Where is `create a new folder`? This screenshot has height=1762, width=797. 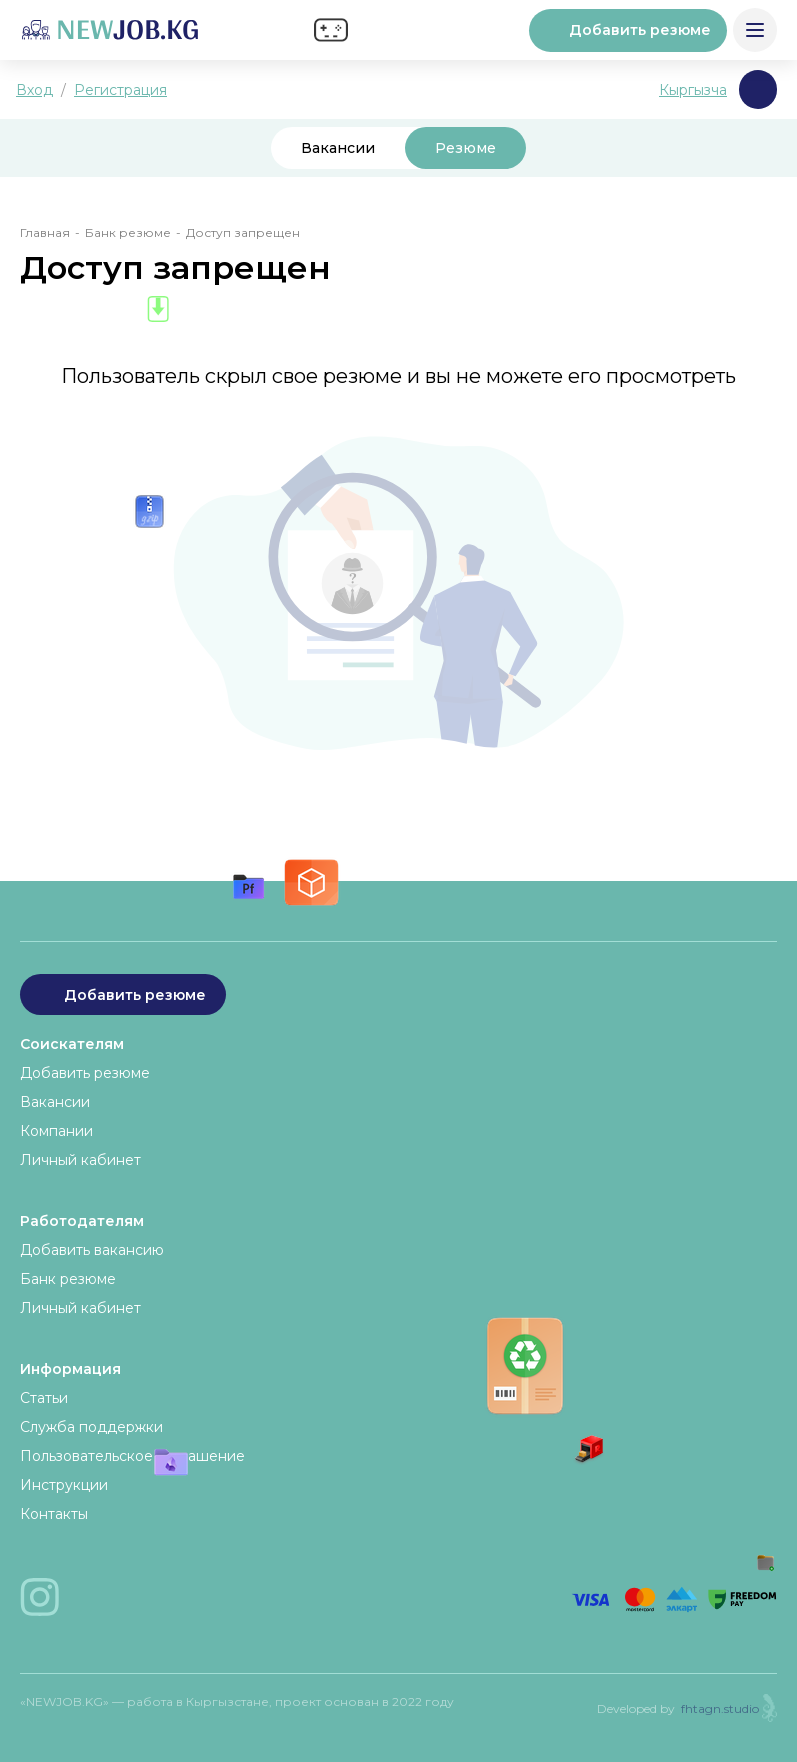
create a new folder is located at coordinates (765, 1562).